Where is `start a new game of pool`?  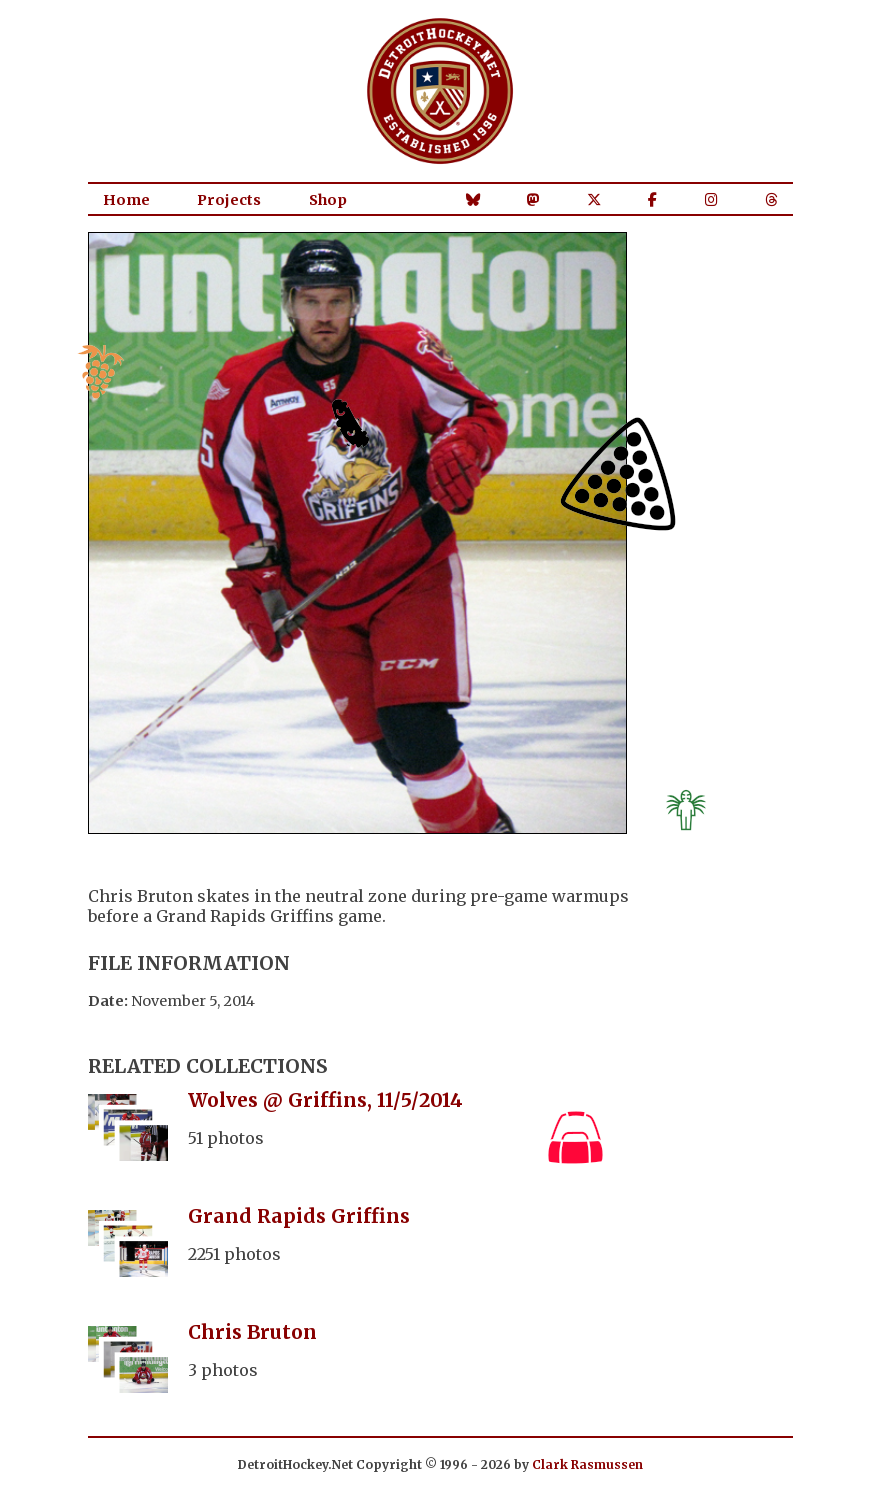 start a new game of pool is located at coordinates (618, 474).